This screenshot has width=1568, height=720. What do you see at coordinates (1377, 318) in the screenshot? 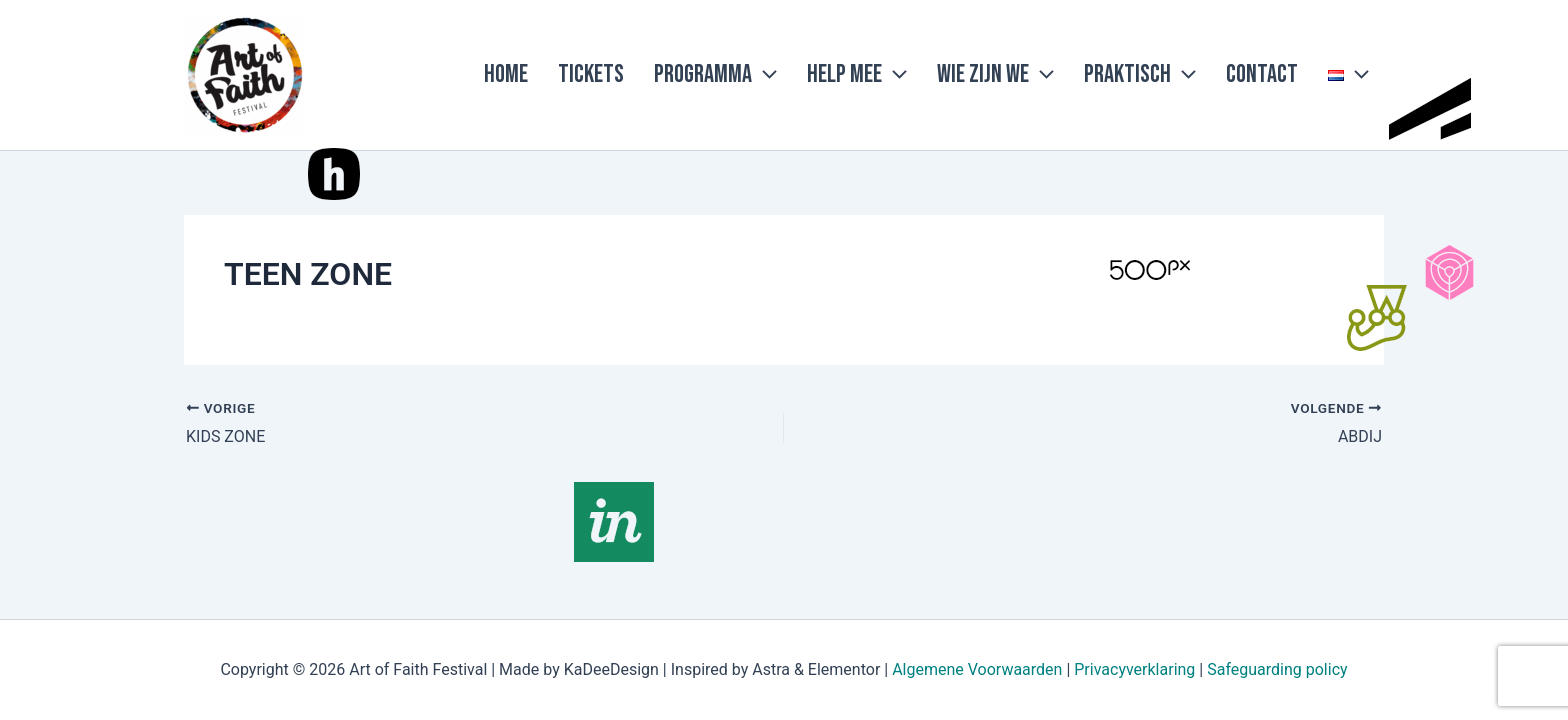
I see `jest testing framework logo` at bounding box center [1377, 318].